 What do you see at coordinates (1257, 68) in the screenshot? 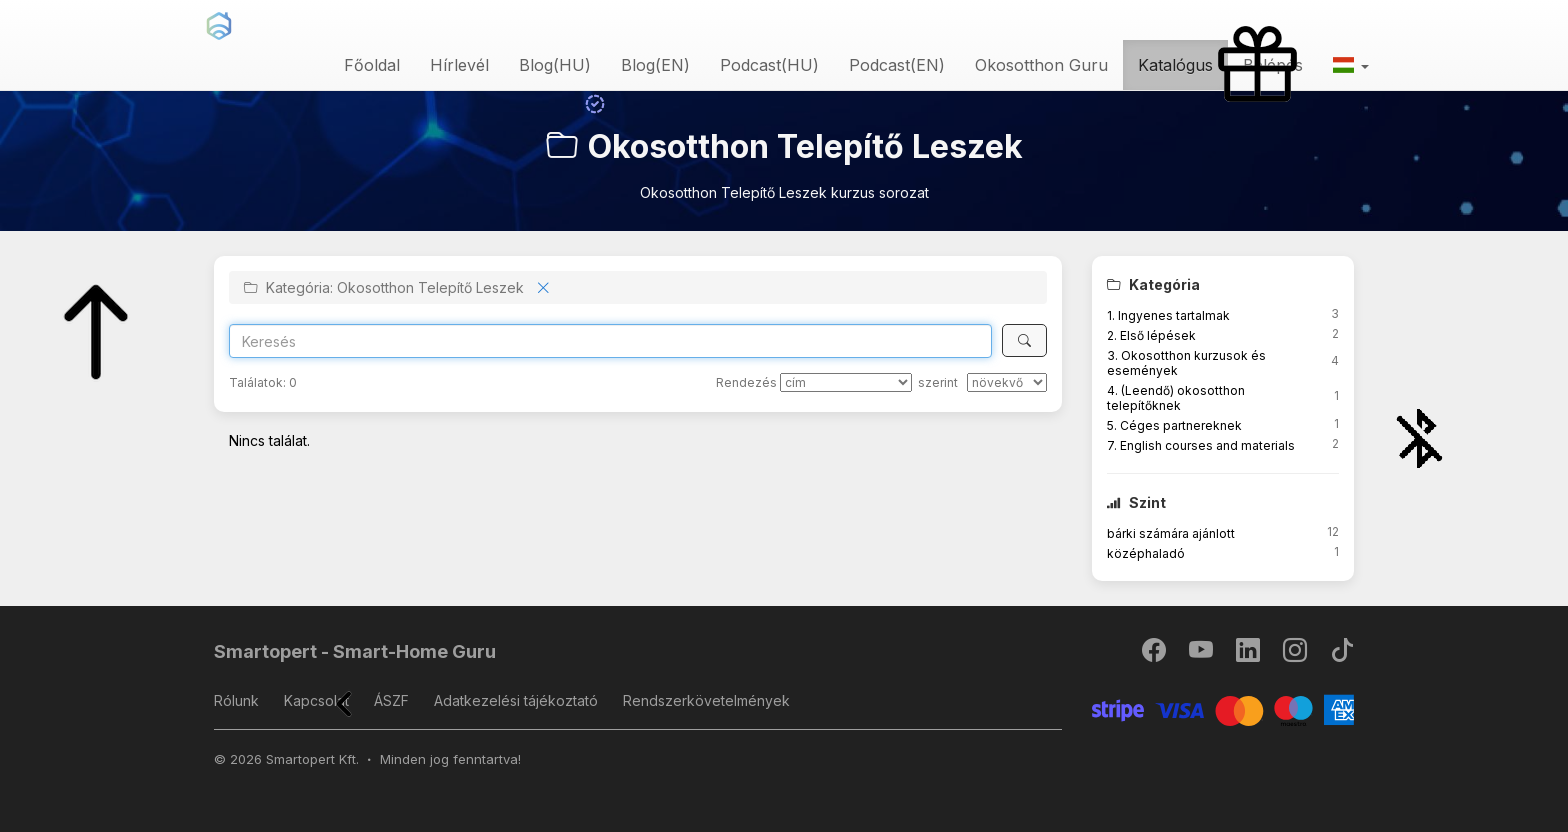
I see `view or redeem a gift` at bounding box center [1257, 68].